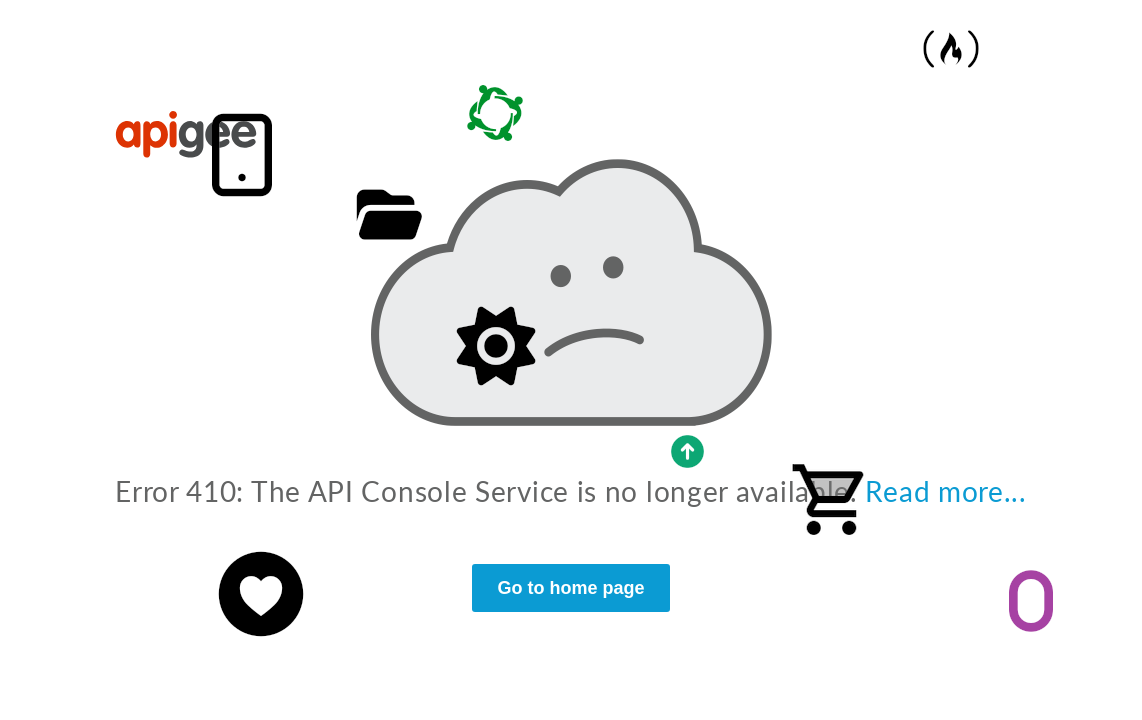  What do you see at coordinates (951, 49) in the screenshot?
I see `freeCodeCamp logo` at bounding box center [951, 49].